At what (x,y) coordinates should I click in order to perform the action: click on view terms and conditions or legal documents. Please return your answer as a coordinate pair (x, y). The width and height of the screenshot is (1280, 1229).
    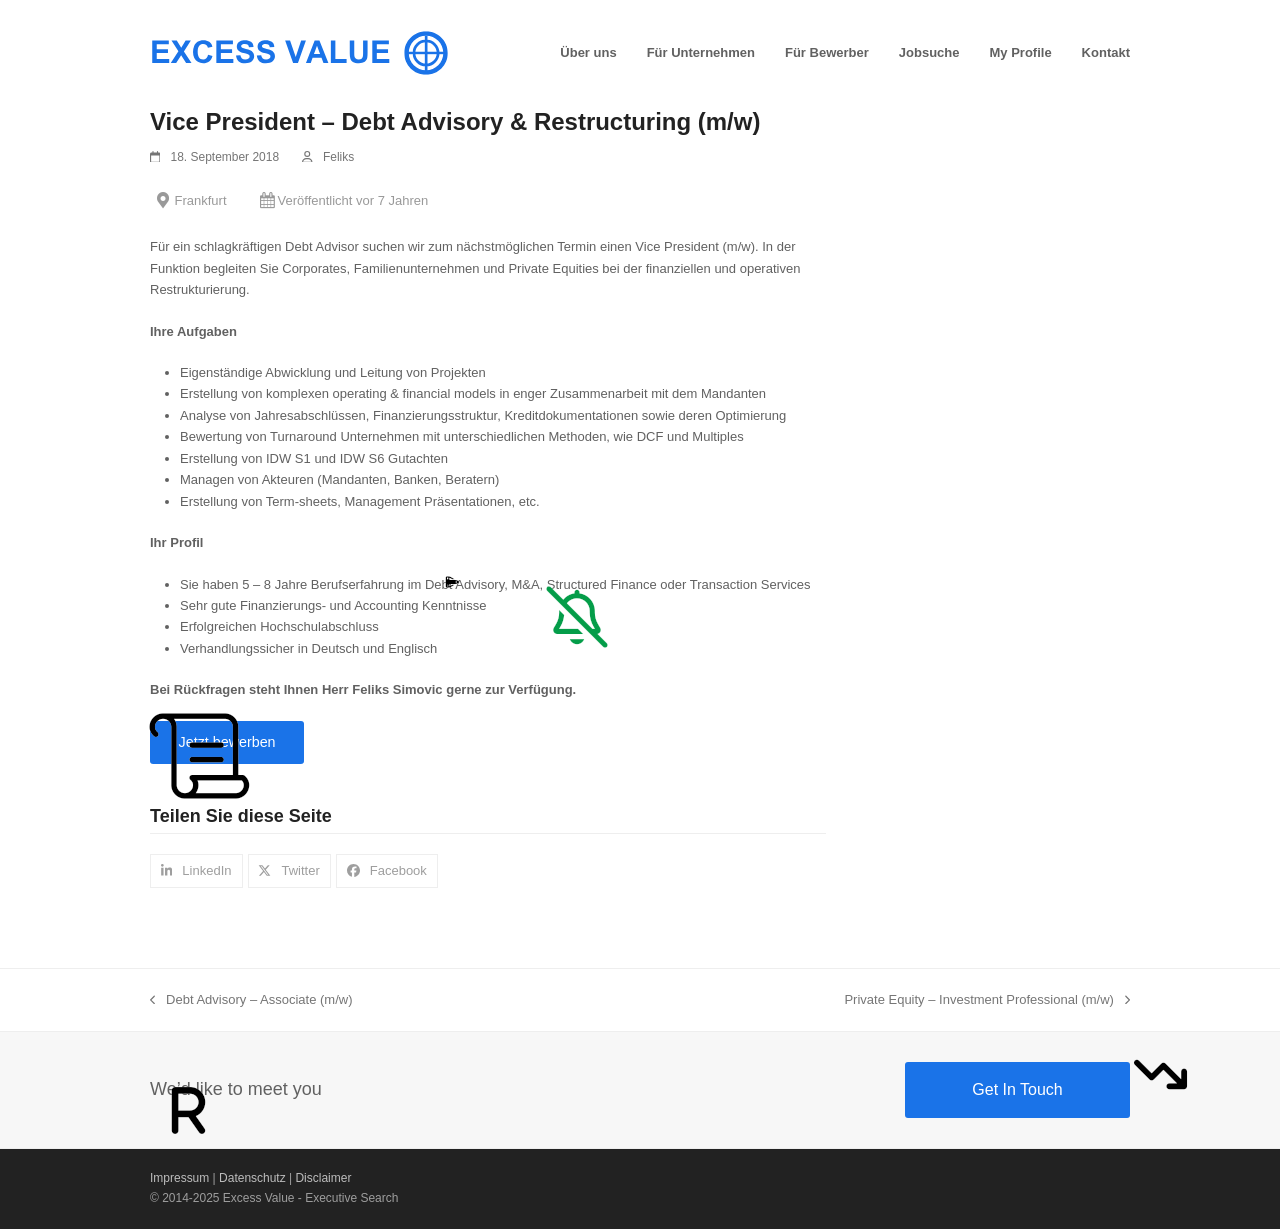
    Looking at the image, I should click on (203, 756).